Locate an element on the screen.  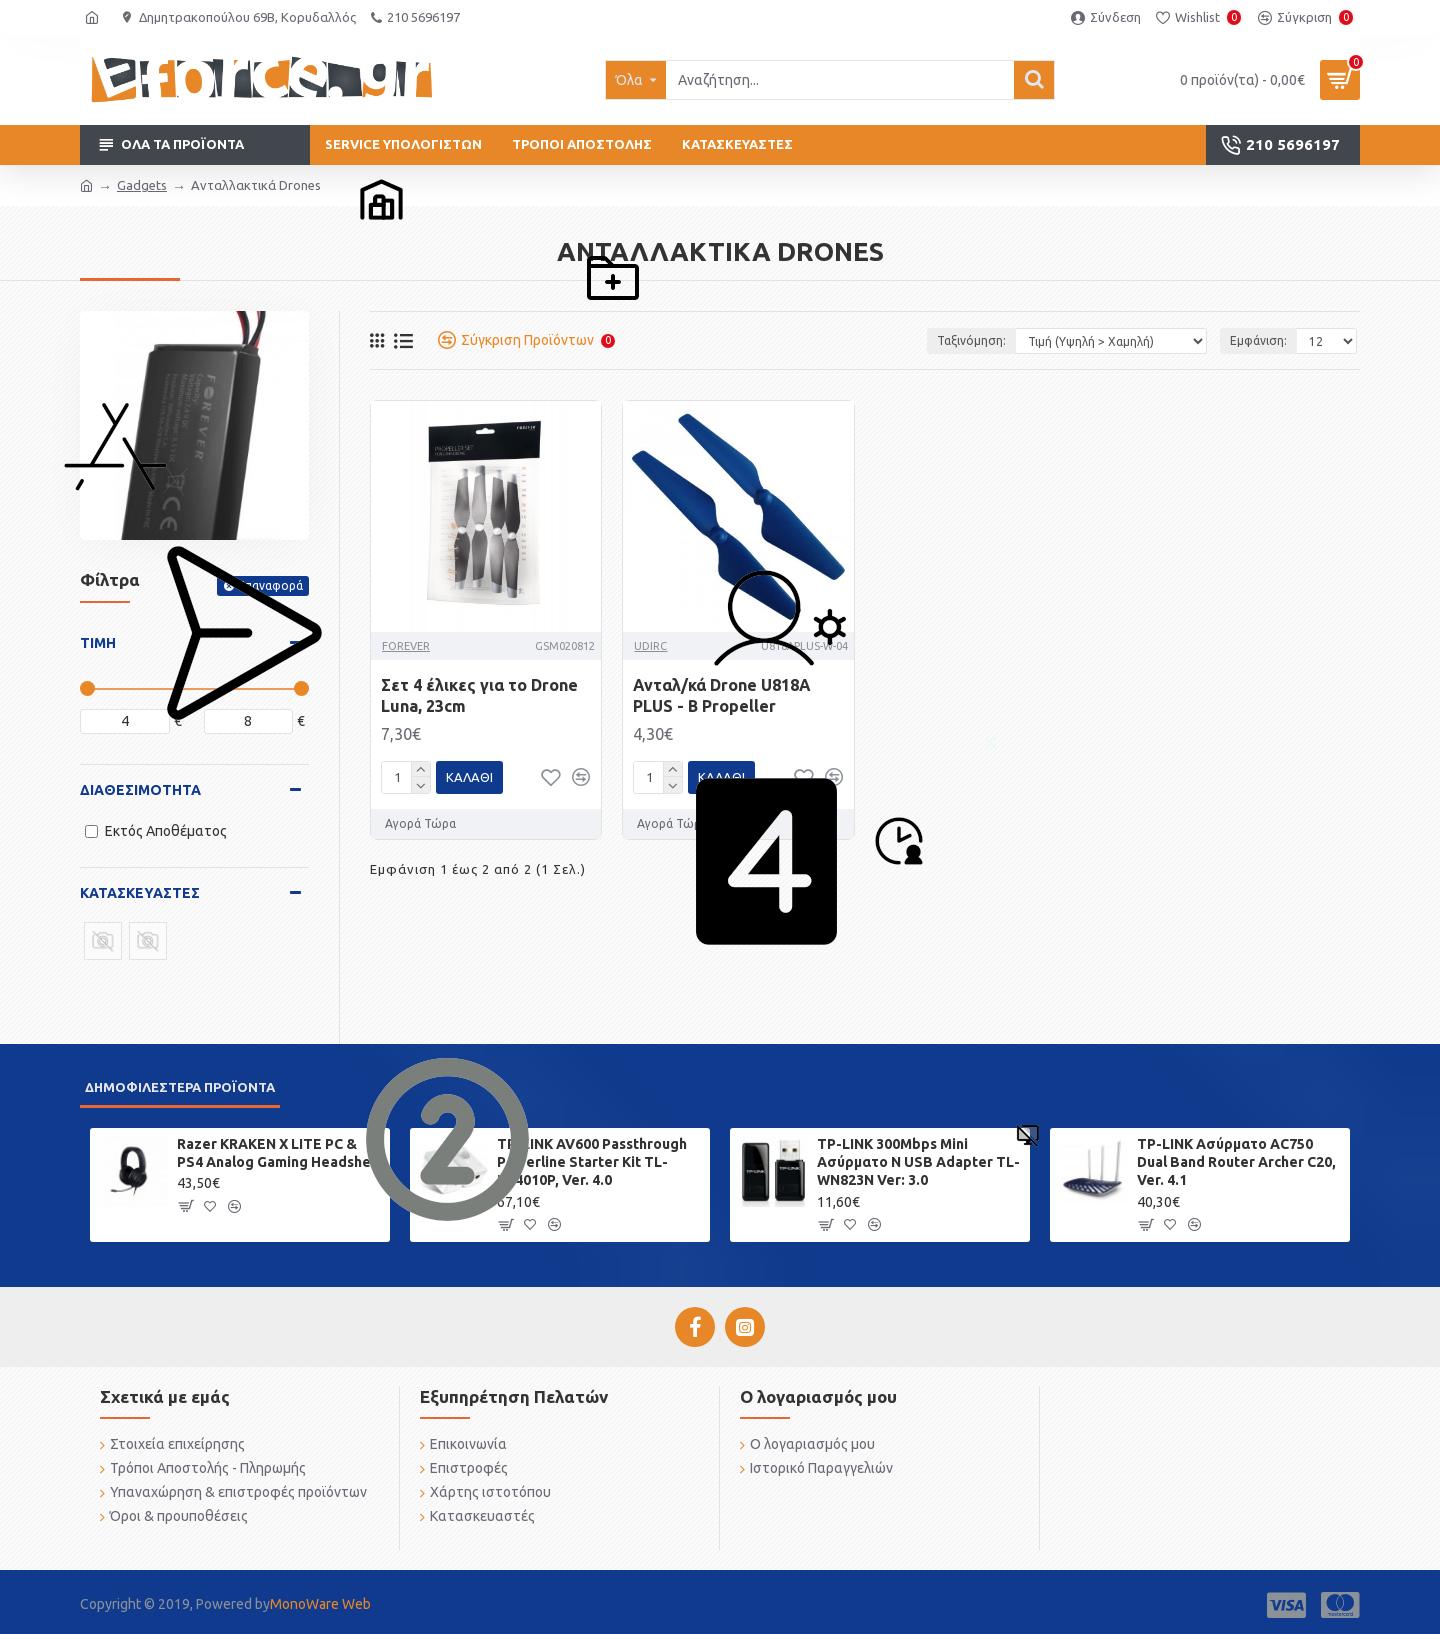
view user activity history is located at coordinates (899, 841).